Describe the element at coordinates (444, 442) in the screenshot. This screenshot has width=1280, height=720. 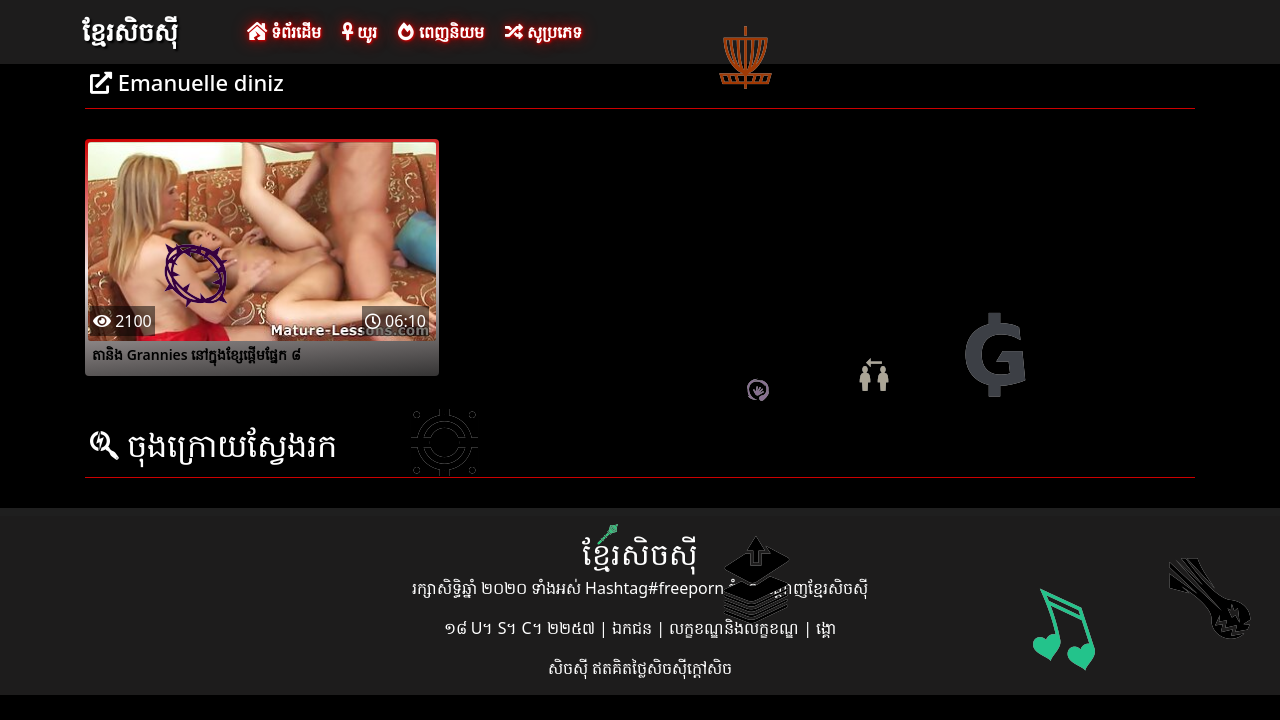
I see `center or focus on a target` at that location.